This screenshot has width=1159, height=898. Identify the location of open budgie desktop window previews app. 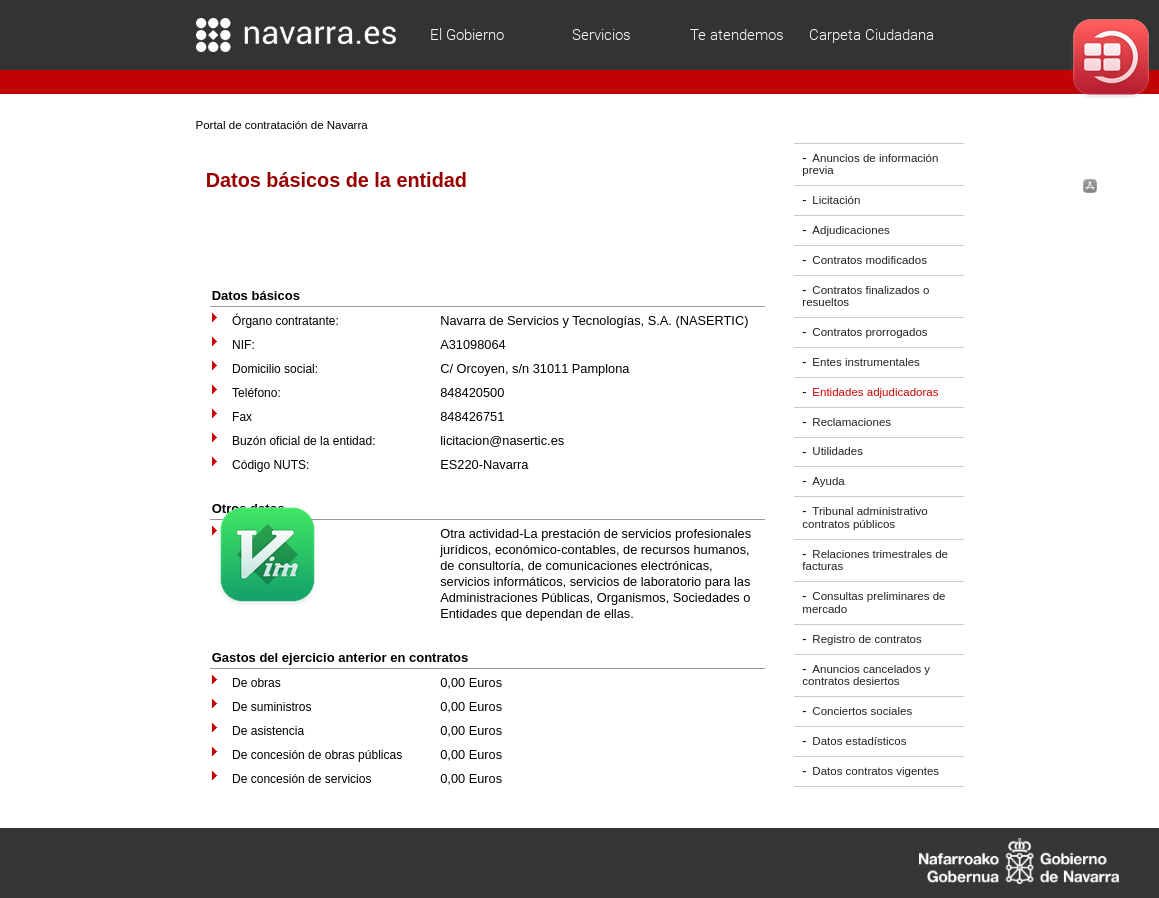
(1111, 57).